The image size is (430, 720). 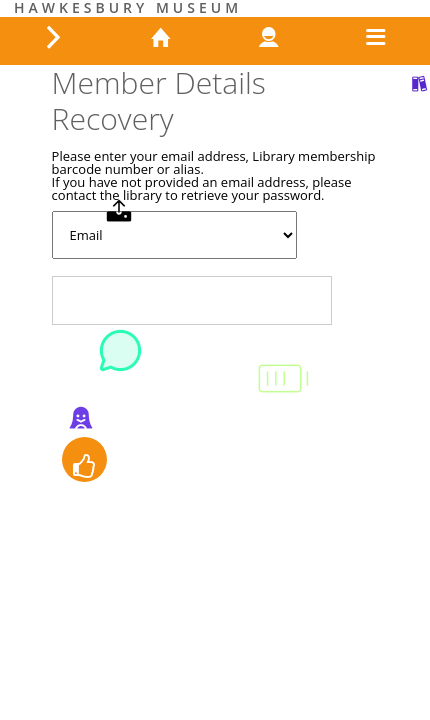 I want to click on indicates Linux operating system compatibility, so click(x=81, y=419).